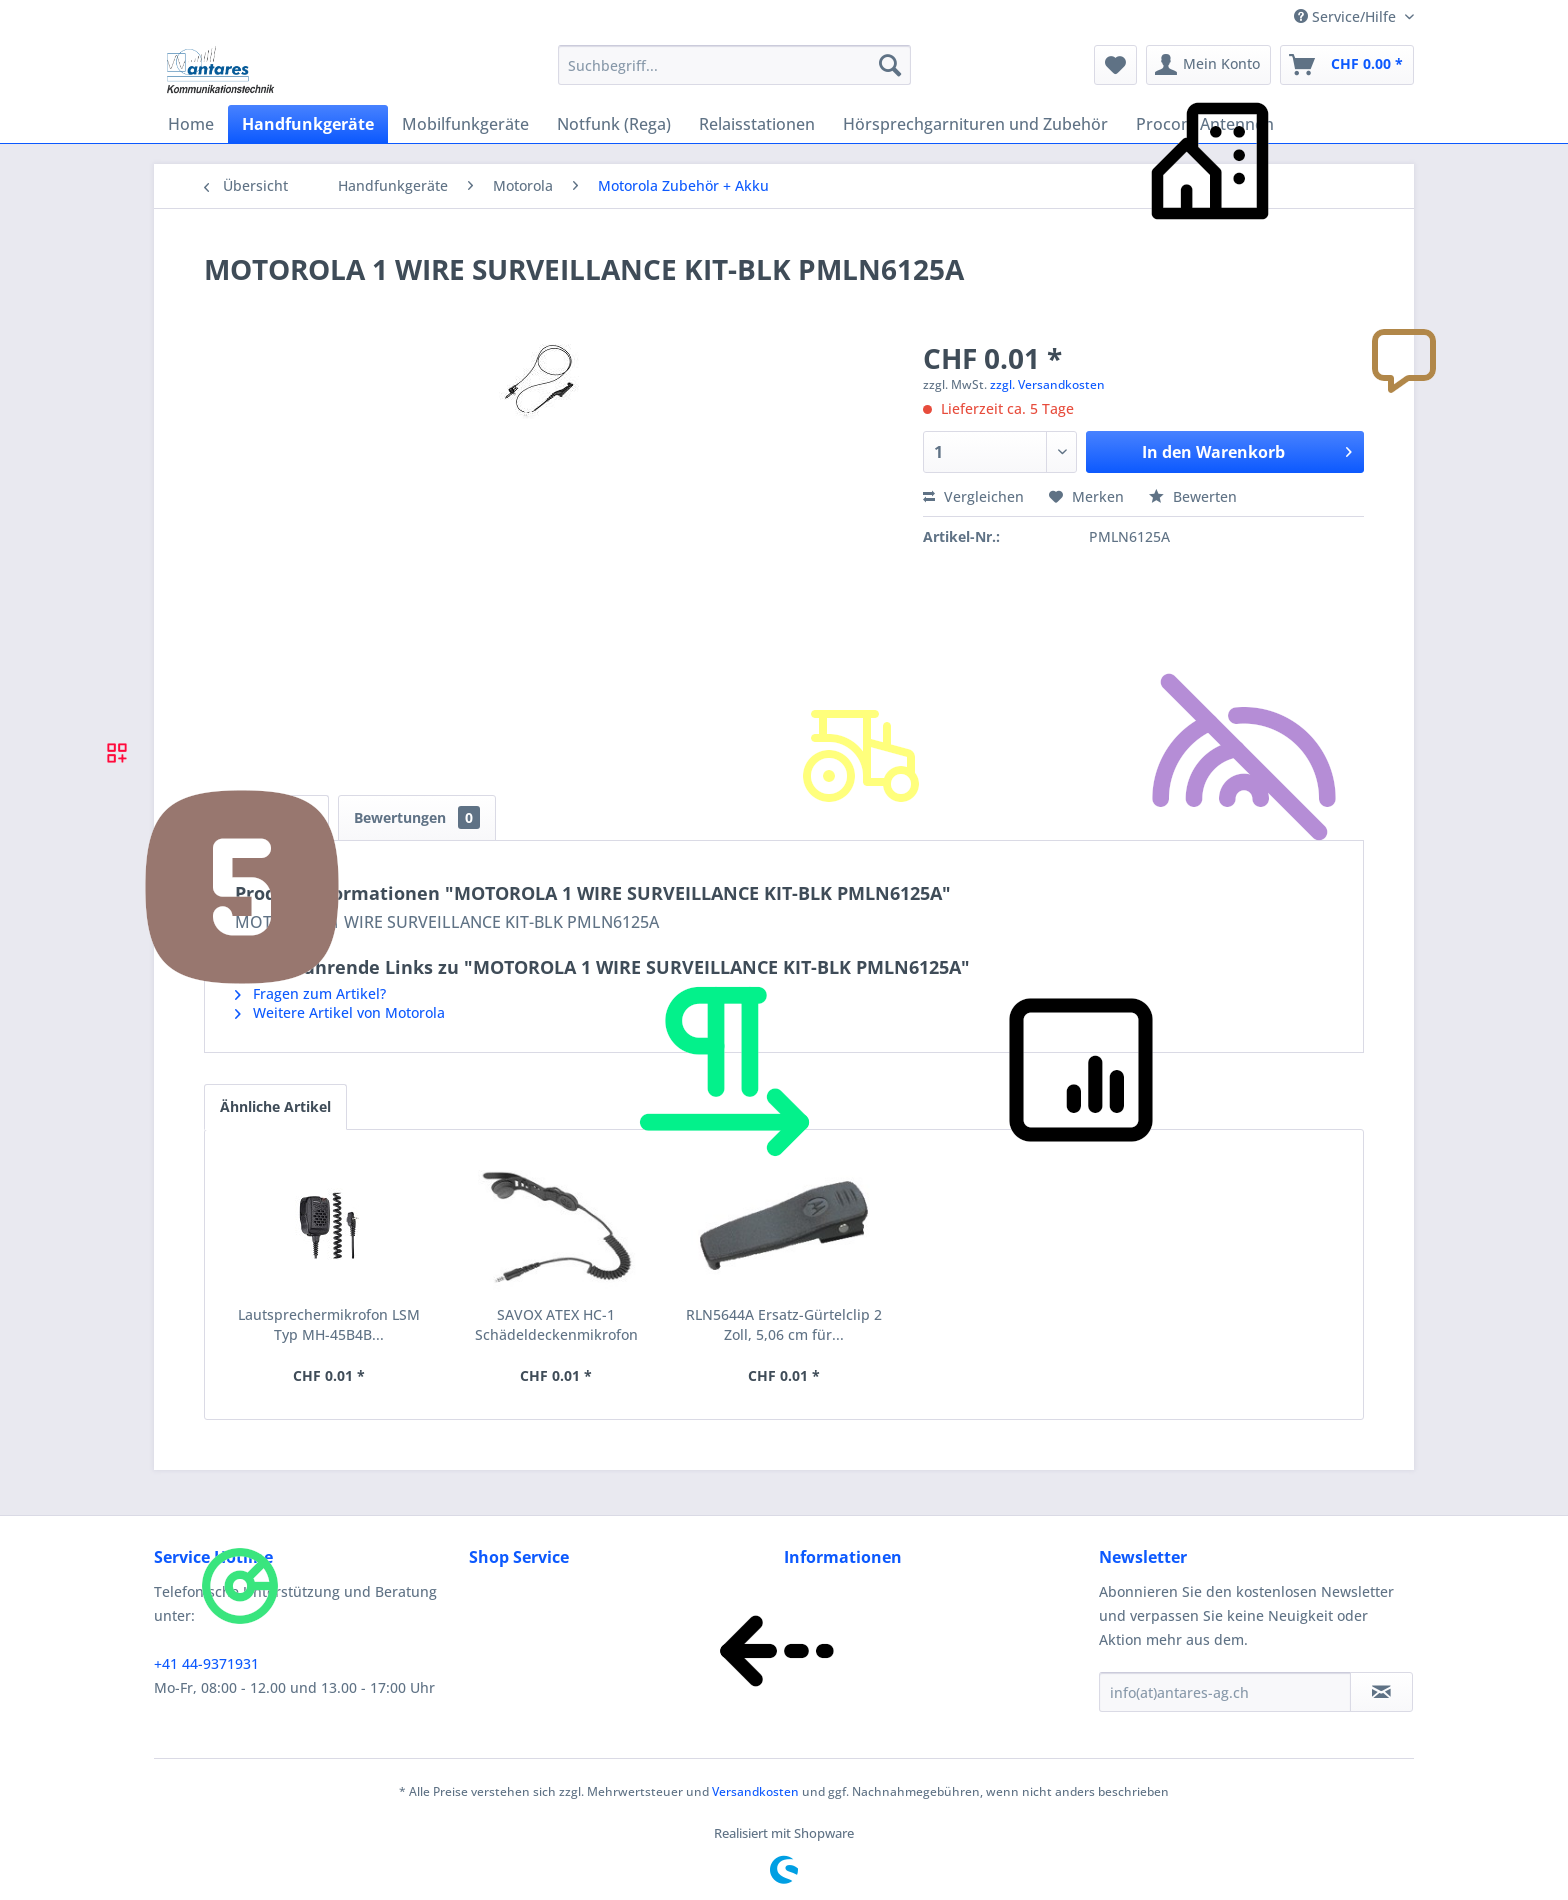 The height and width of the screenshot is (1900, 1568). Describe the element at coordinates (117, 753) in the screenshot. I see `add a new category` at that location.